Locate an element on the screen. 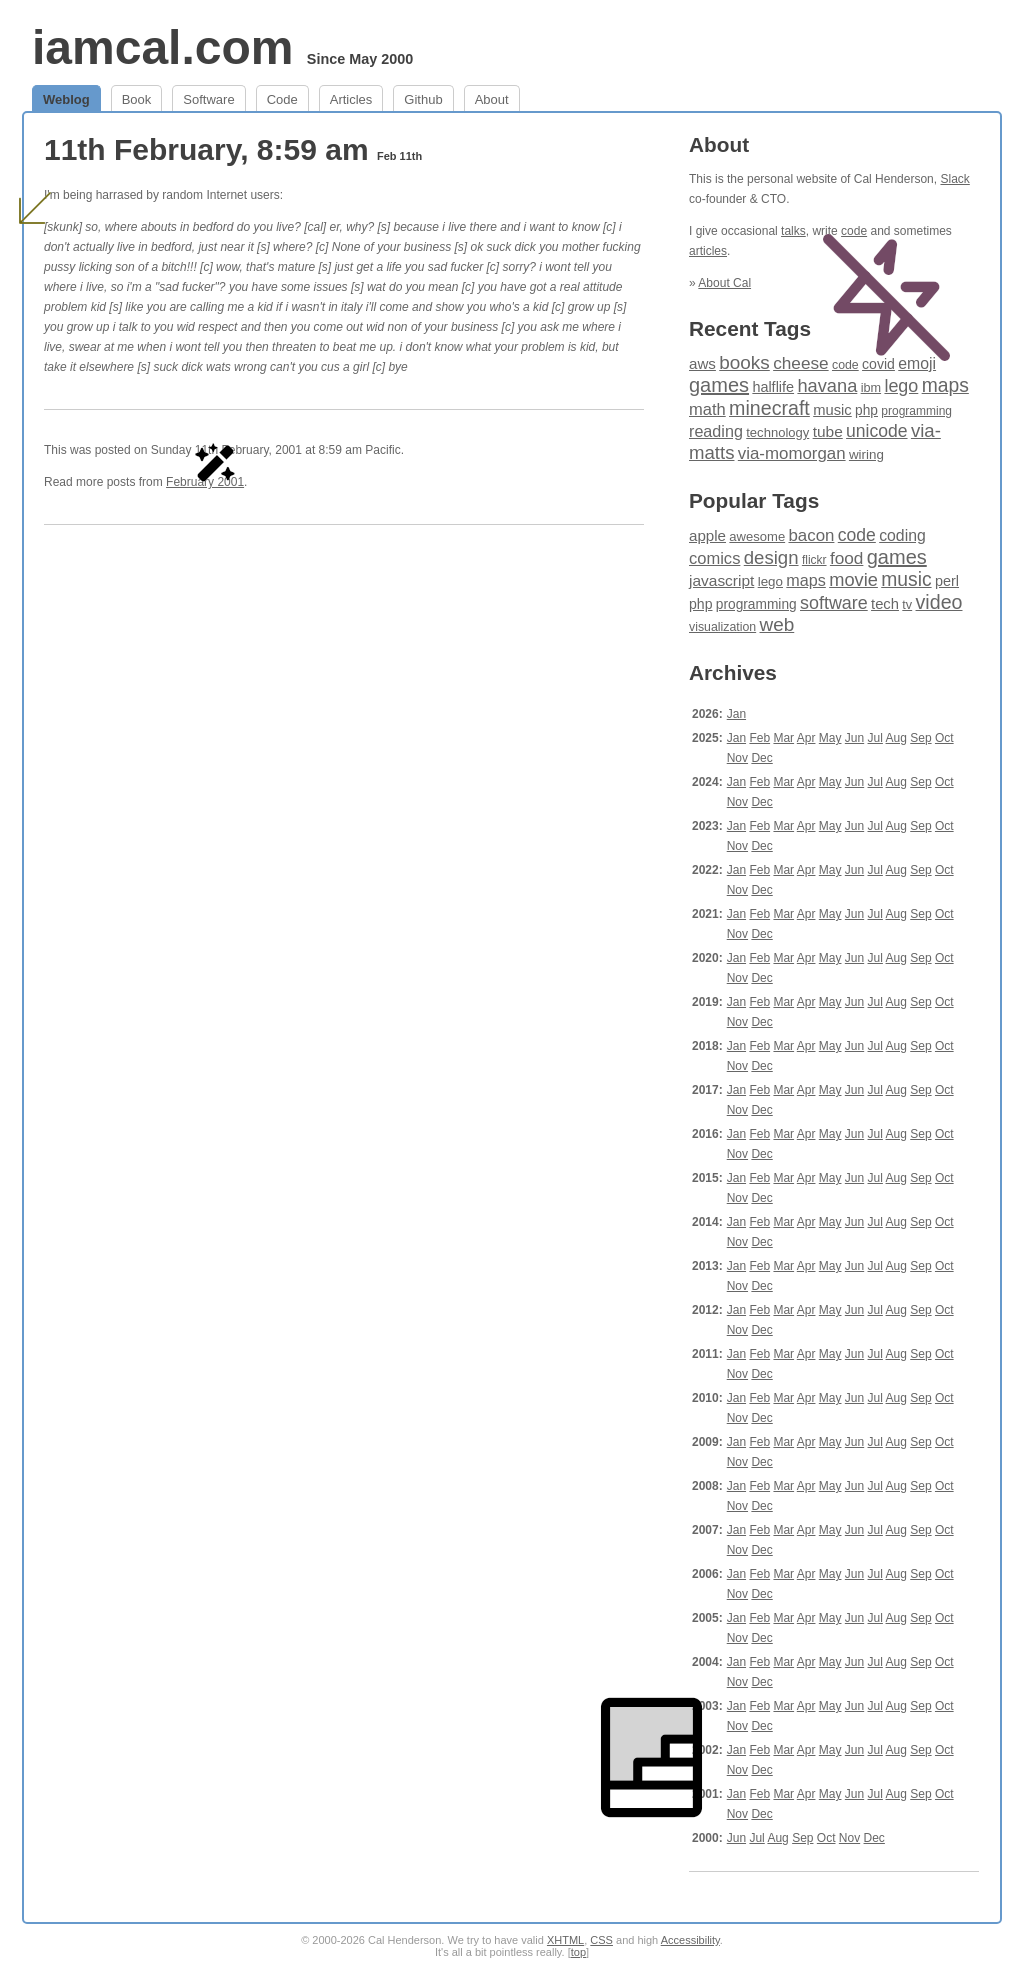 The width and height of the screenshot is (1024, 1978). navigate to the bottom-left corner is located at coordinates (35, 208).